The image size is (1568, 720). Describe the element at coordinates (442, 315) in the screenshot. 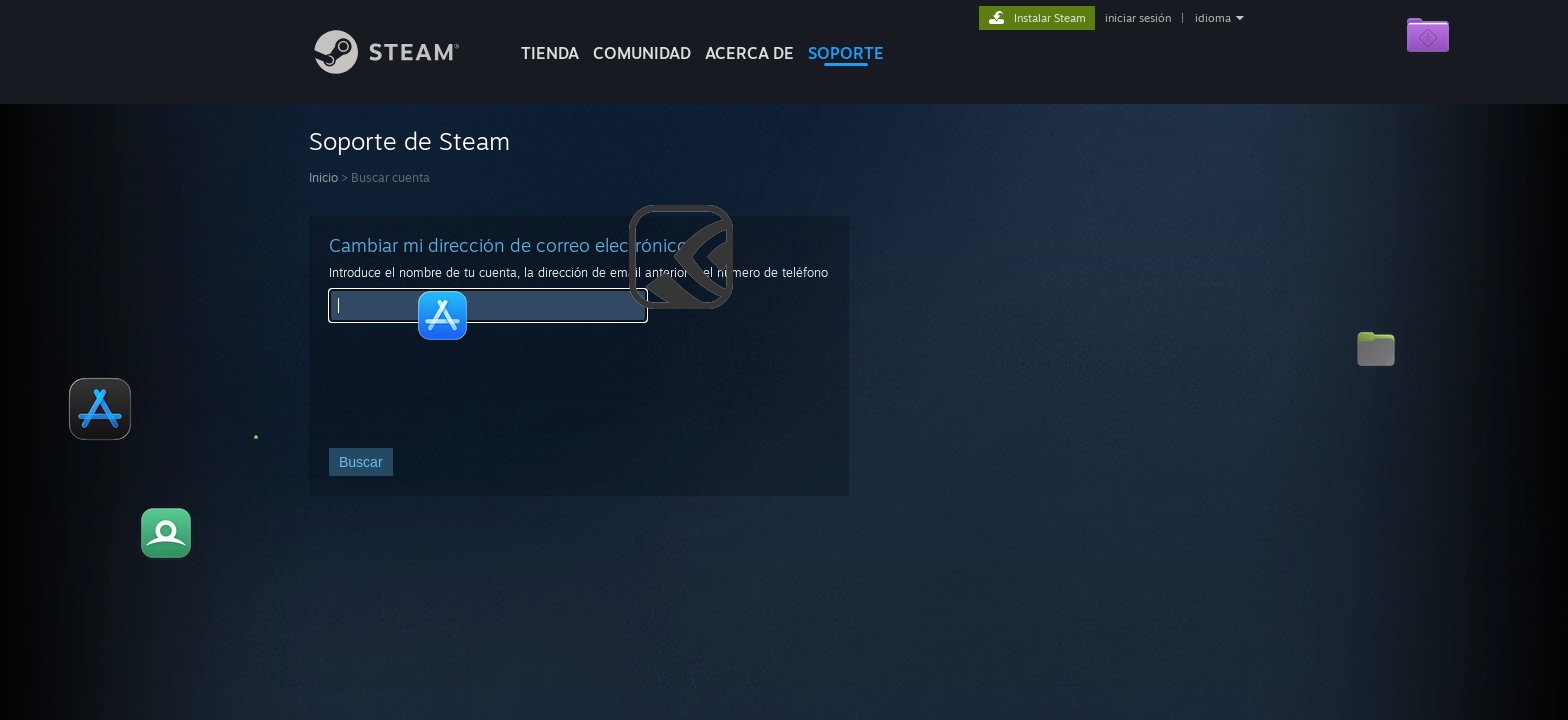

I see `open the App Store to browse and download apps` at that location.